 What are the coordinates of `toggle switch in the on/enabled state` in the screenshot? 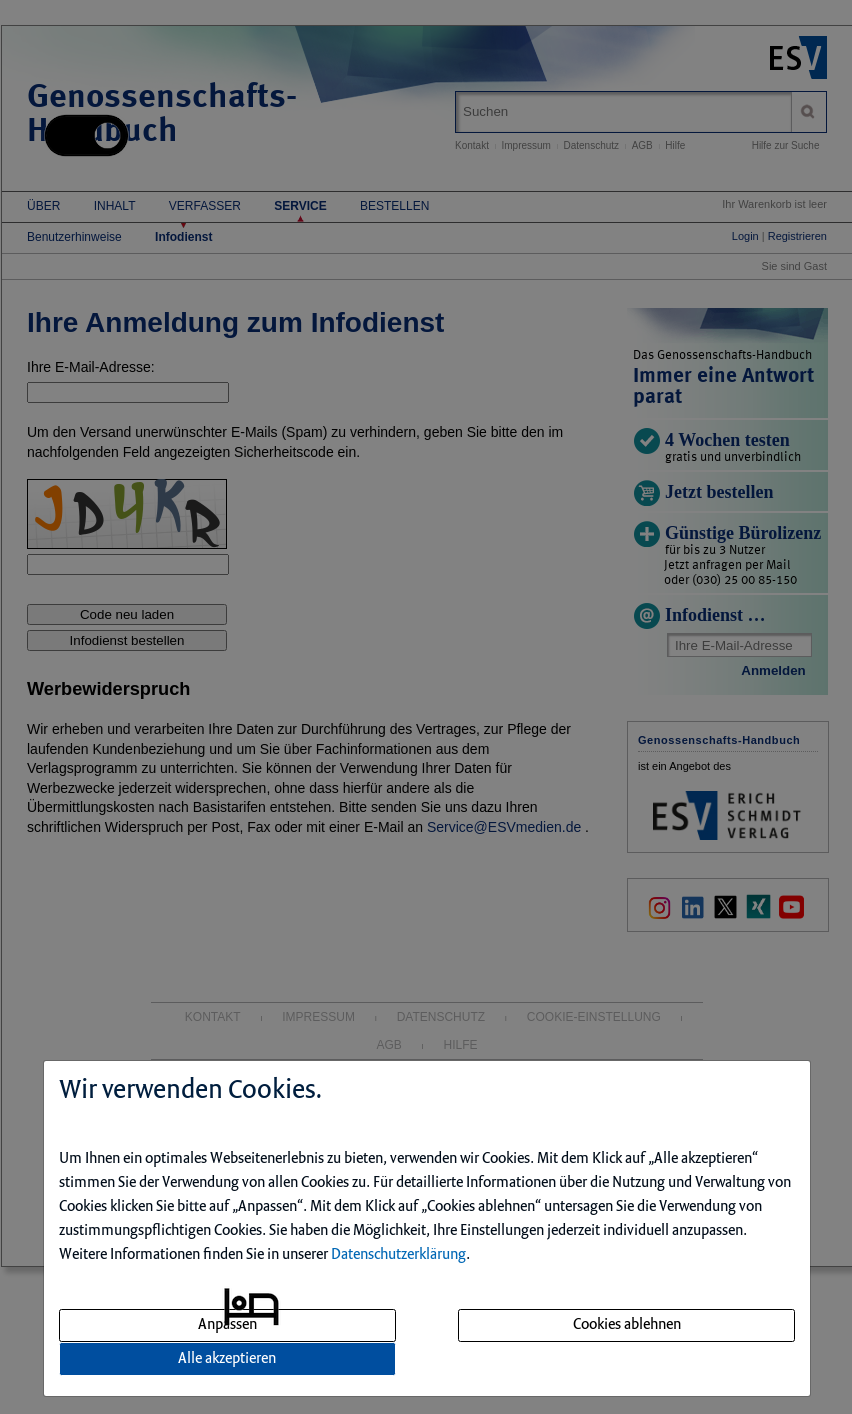 It's located at (86, 135).